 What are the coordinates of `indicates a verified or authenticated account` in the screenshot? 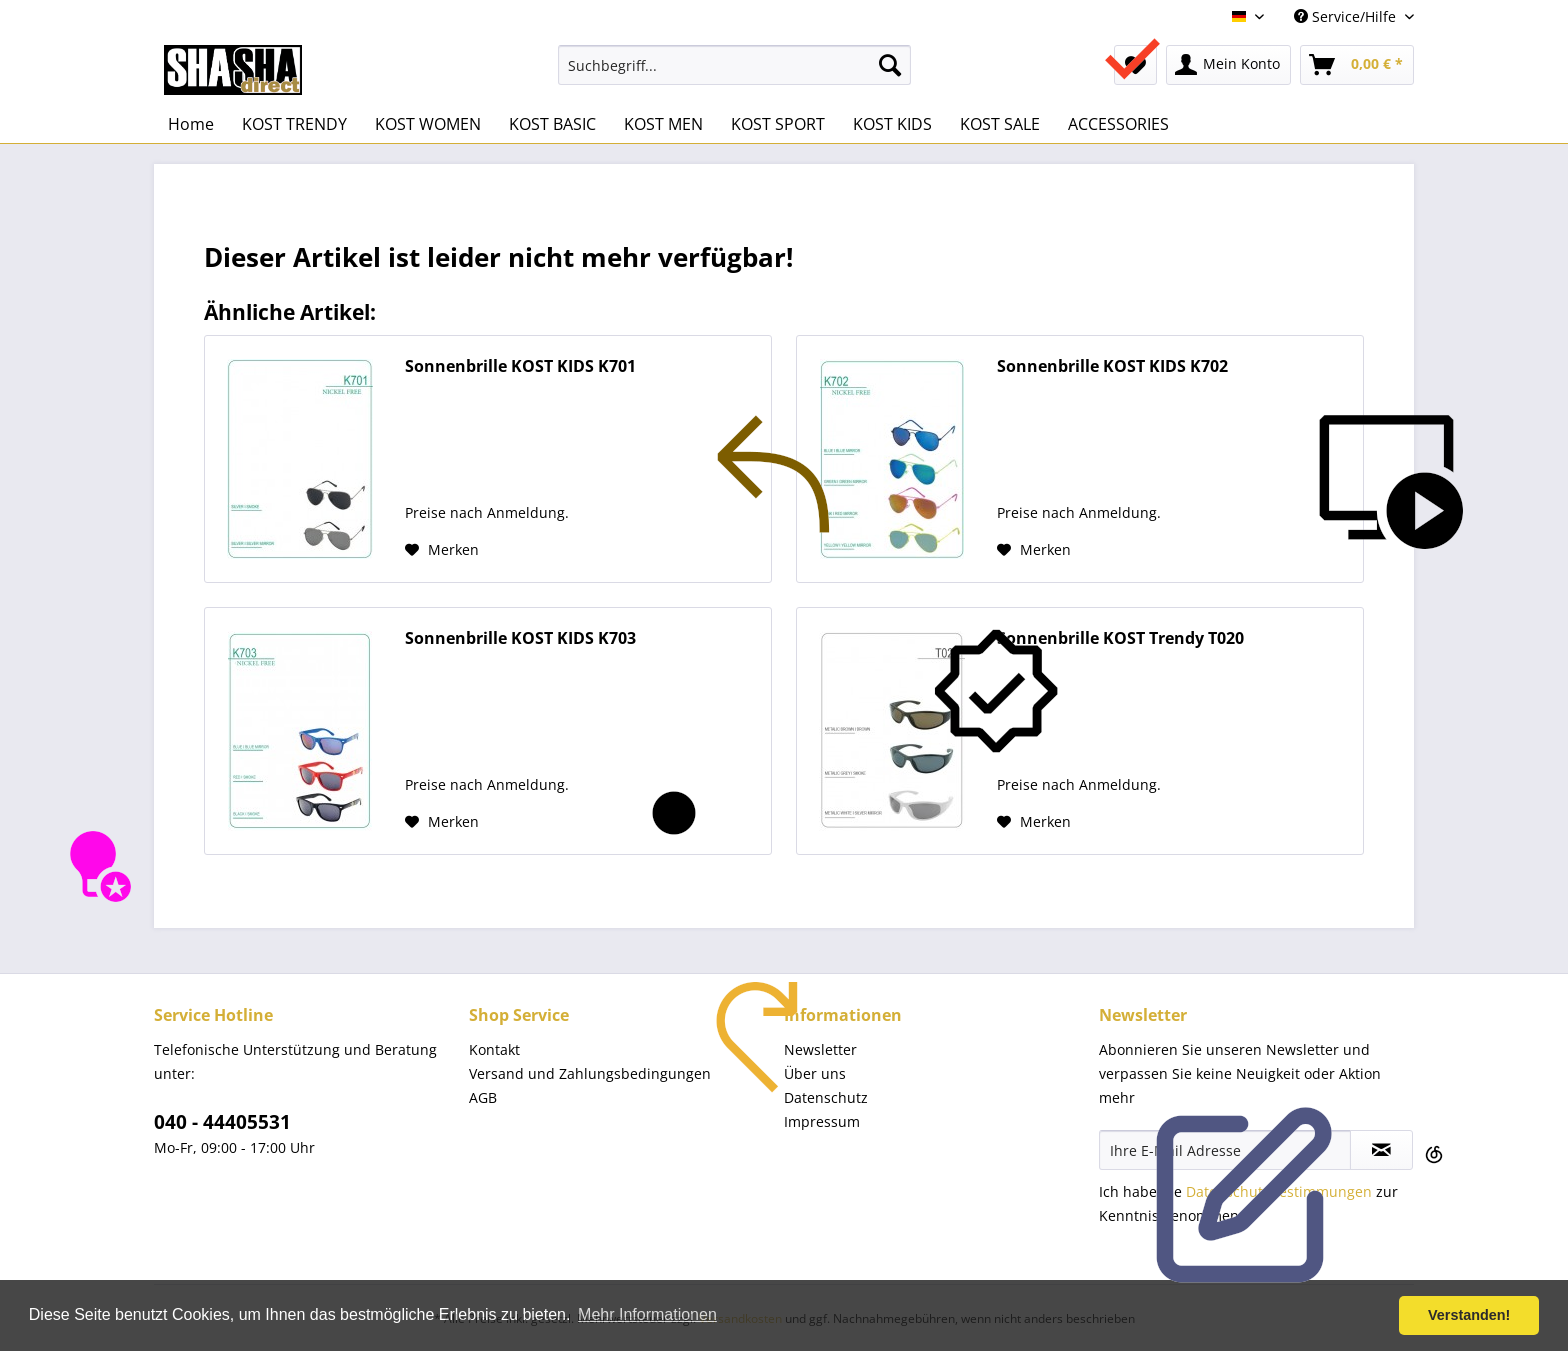 It's located at (996, 691).